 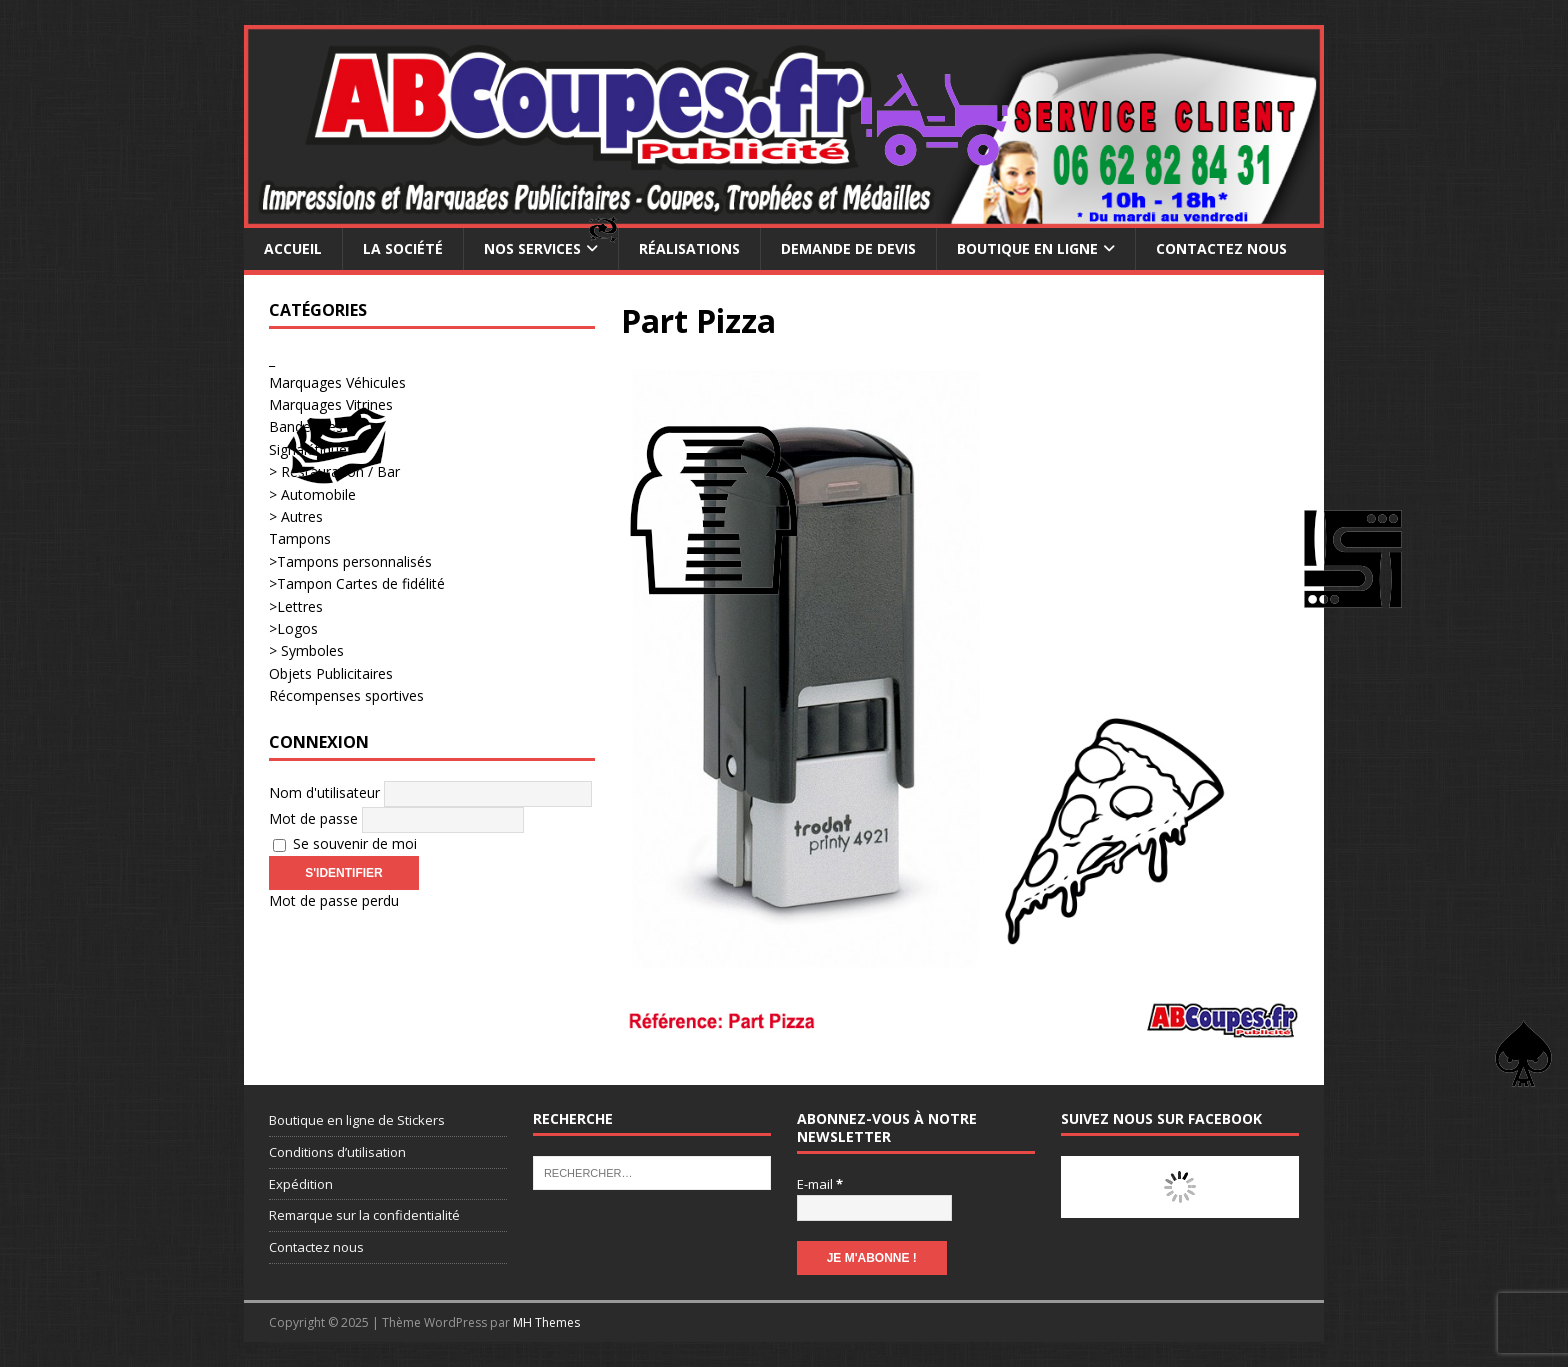 I want to click on indicates death or game over in a card game, so click(x=1523, y=1052).